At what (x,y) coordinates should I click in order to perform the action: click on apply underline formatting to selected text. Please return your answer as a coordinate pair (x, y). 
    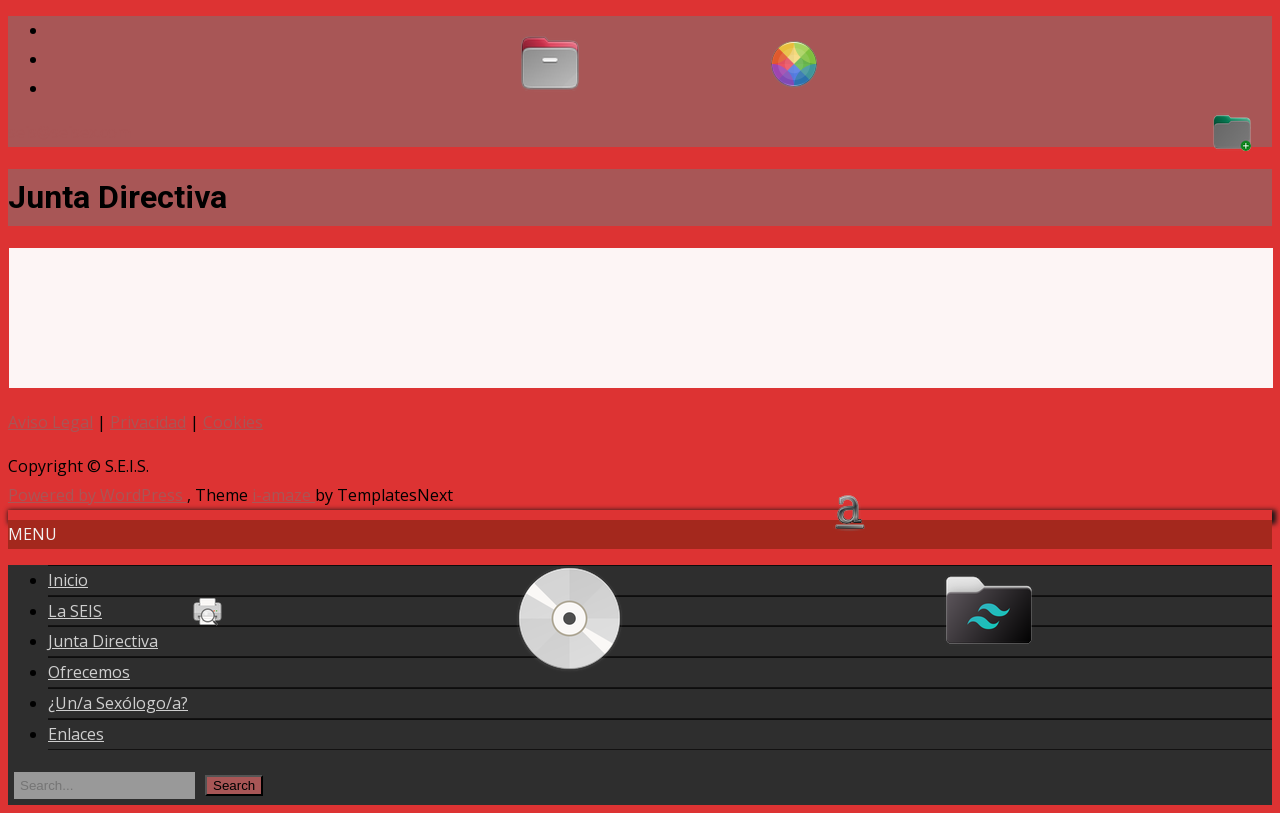
    Looking at the image, I should click on (849, 512).